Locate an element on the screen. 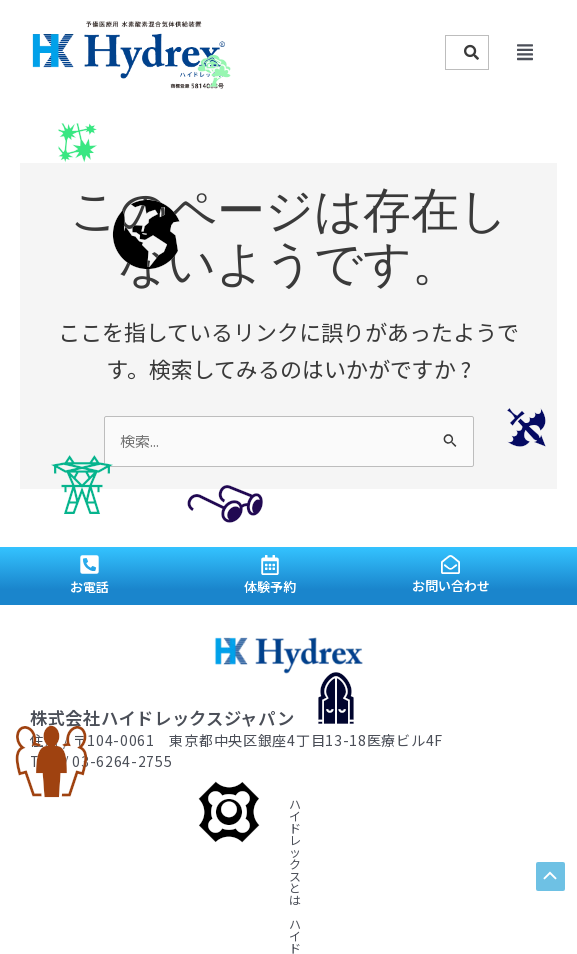 The height and width of the screenshot is (954, 577). toggle reading mode or accessibility features is located at coordinates (225, 504).